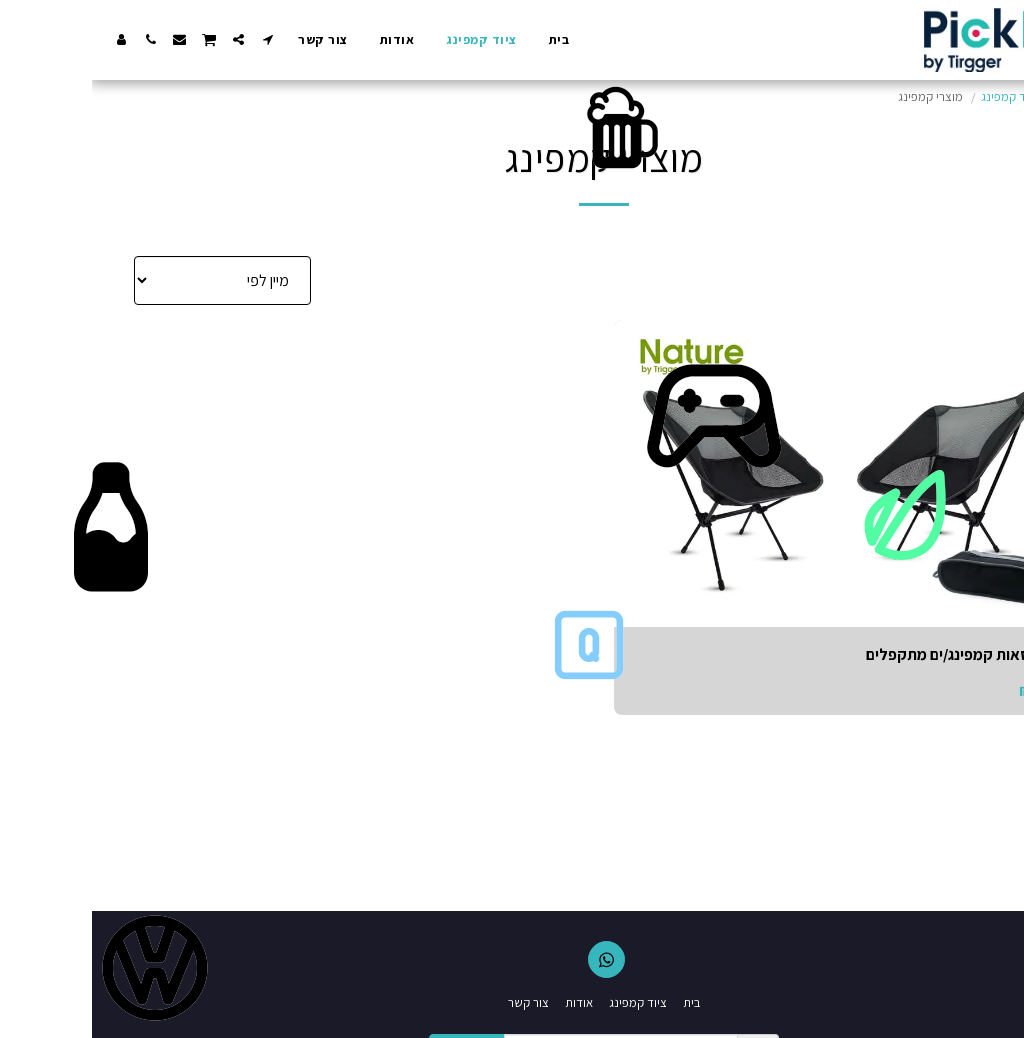 The height and width of the screenshot is (1038, 1024). I want to click on represents the letter Q in a keyboard or text input, so click(589, 645).